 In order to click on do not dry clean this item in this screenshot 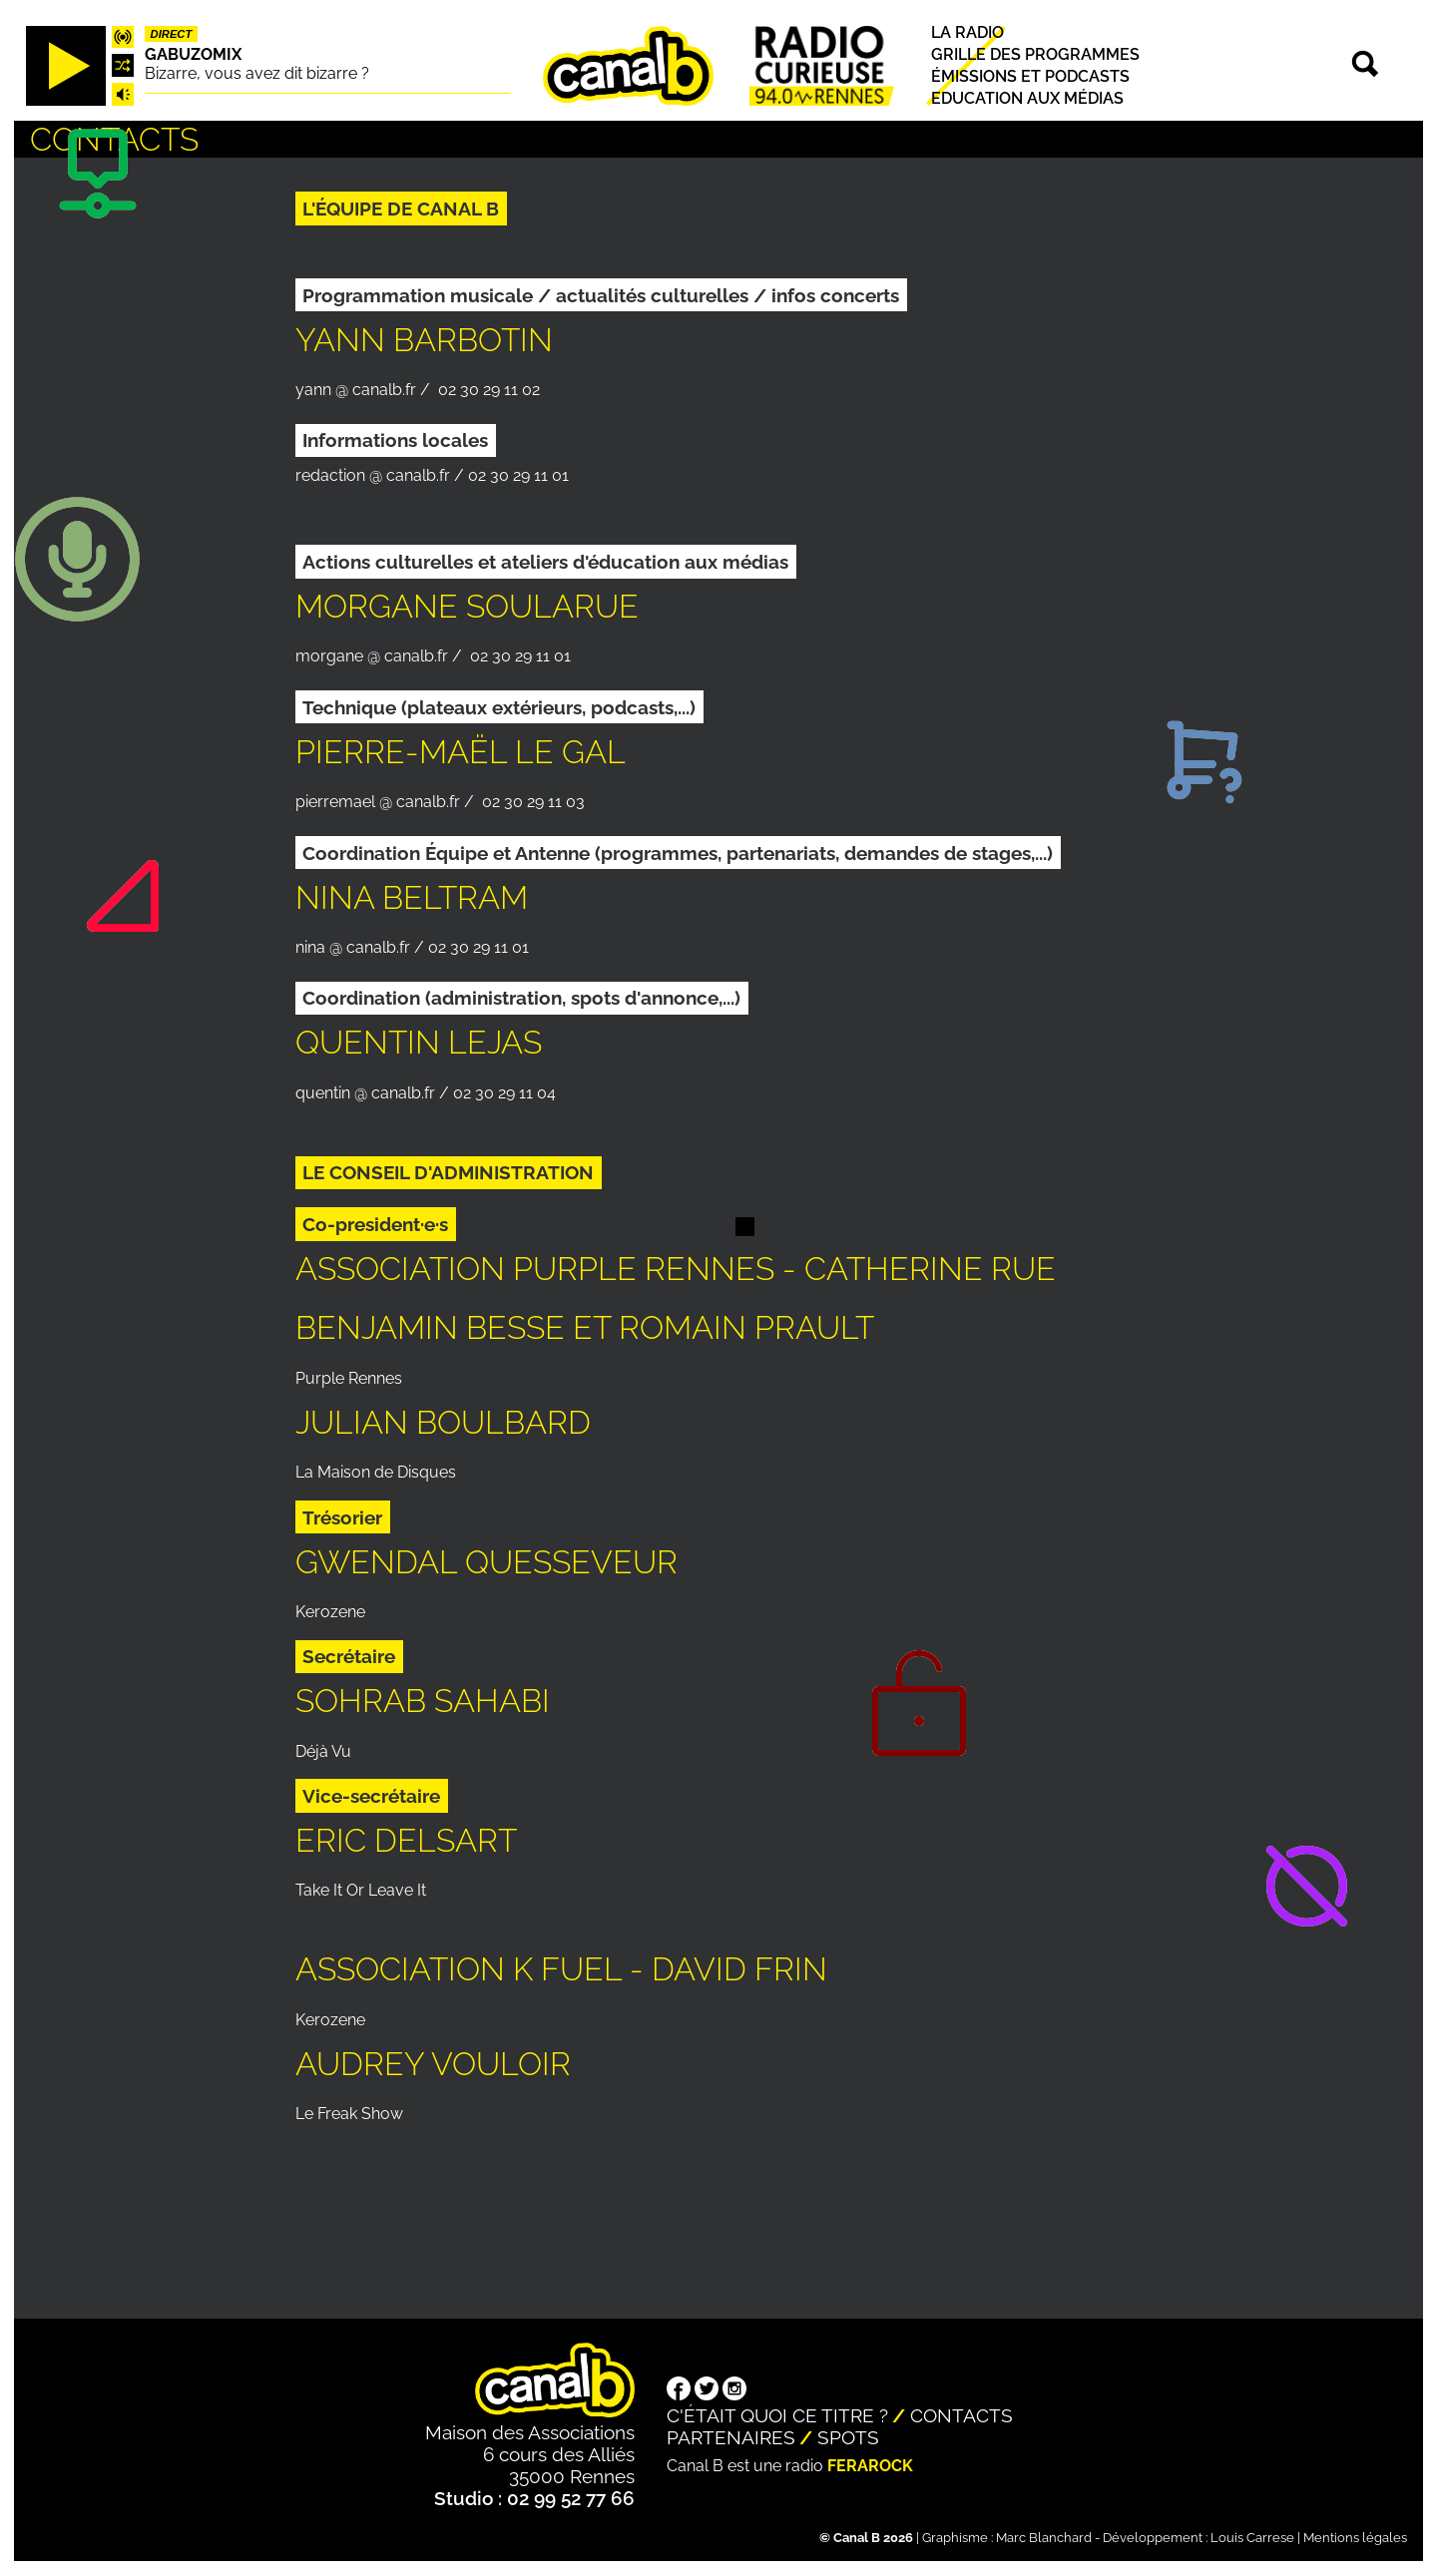, I will do `click(1306, 1886)`.